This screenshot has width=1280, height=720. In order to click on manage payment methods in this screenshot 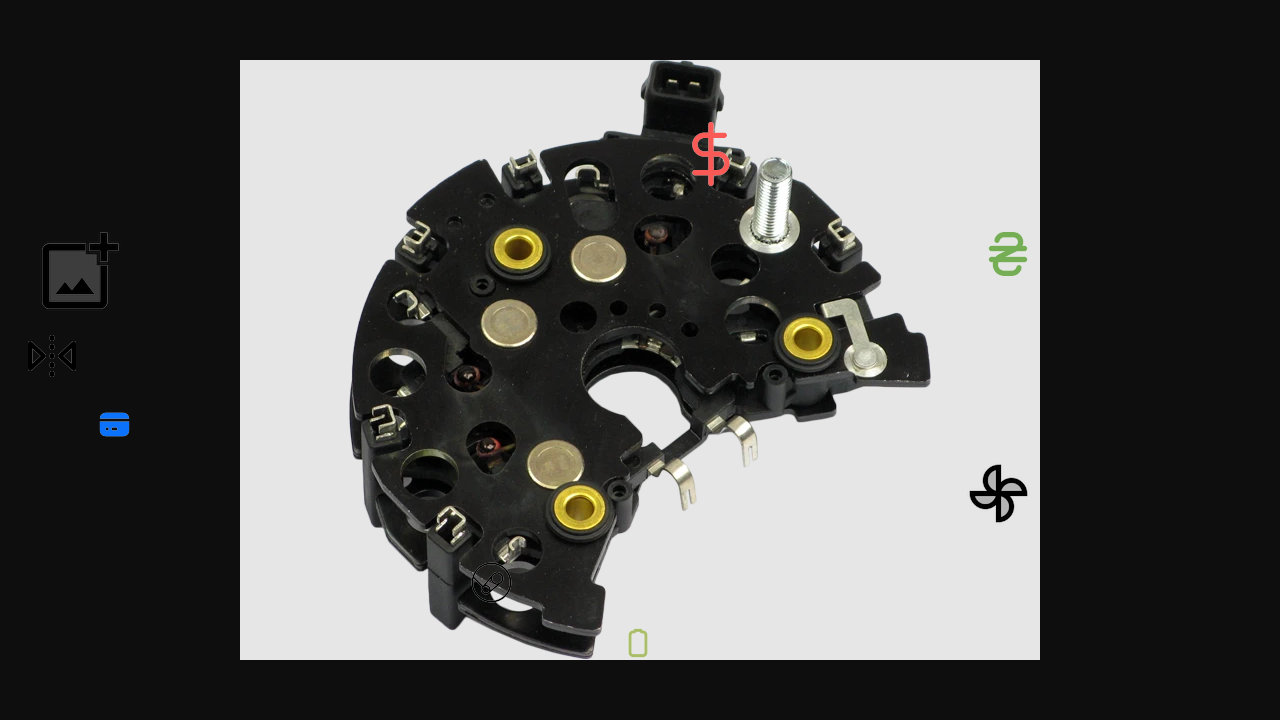, I will do `click(114, 424)`.